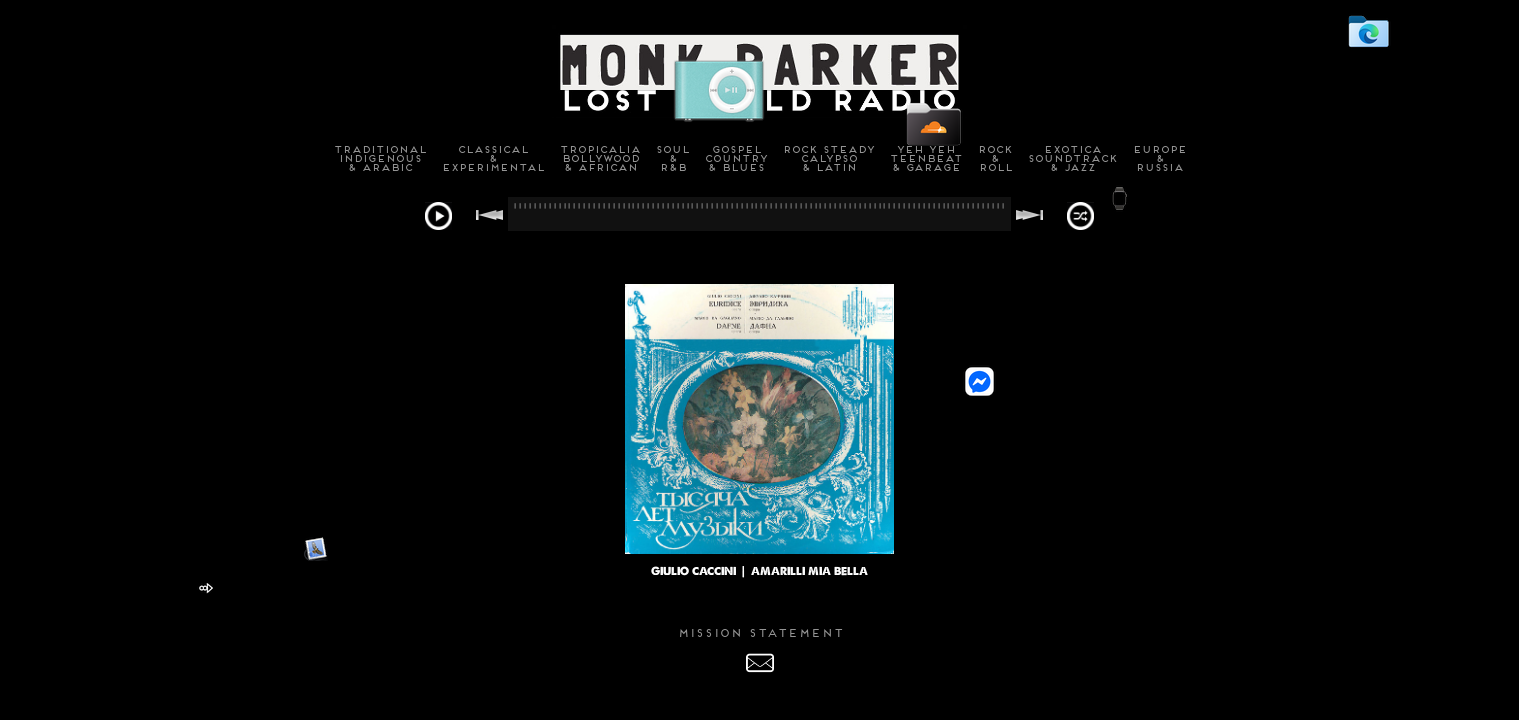 The height and width of the screenshot is (720, 1519). I want to click on iPod shuffle device connected, so click(719, 74).